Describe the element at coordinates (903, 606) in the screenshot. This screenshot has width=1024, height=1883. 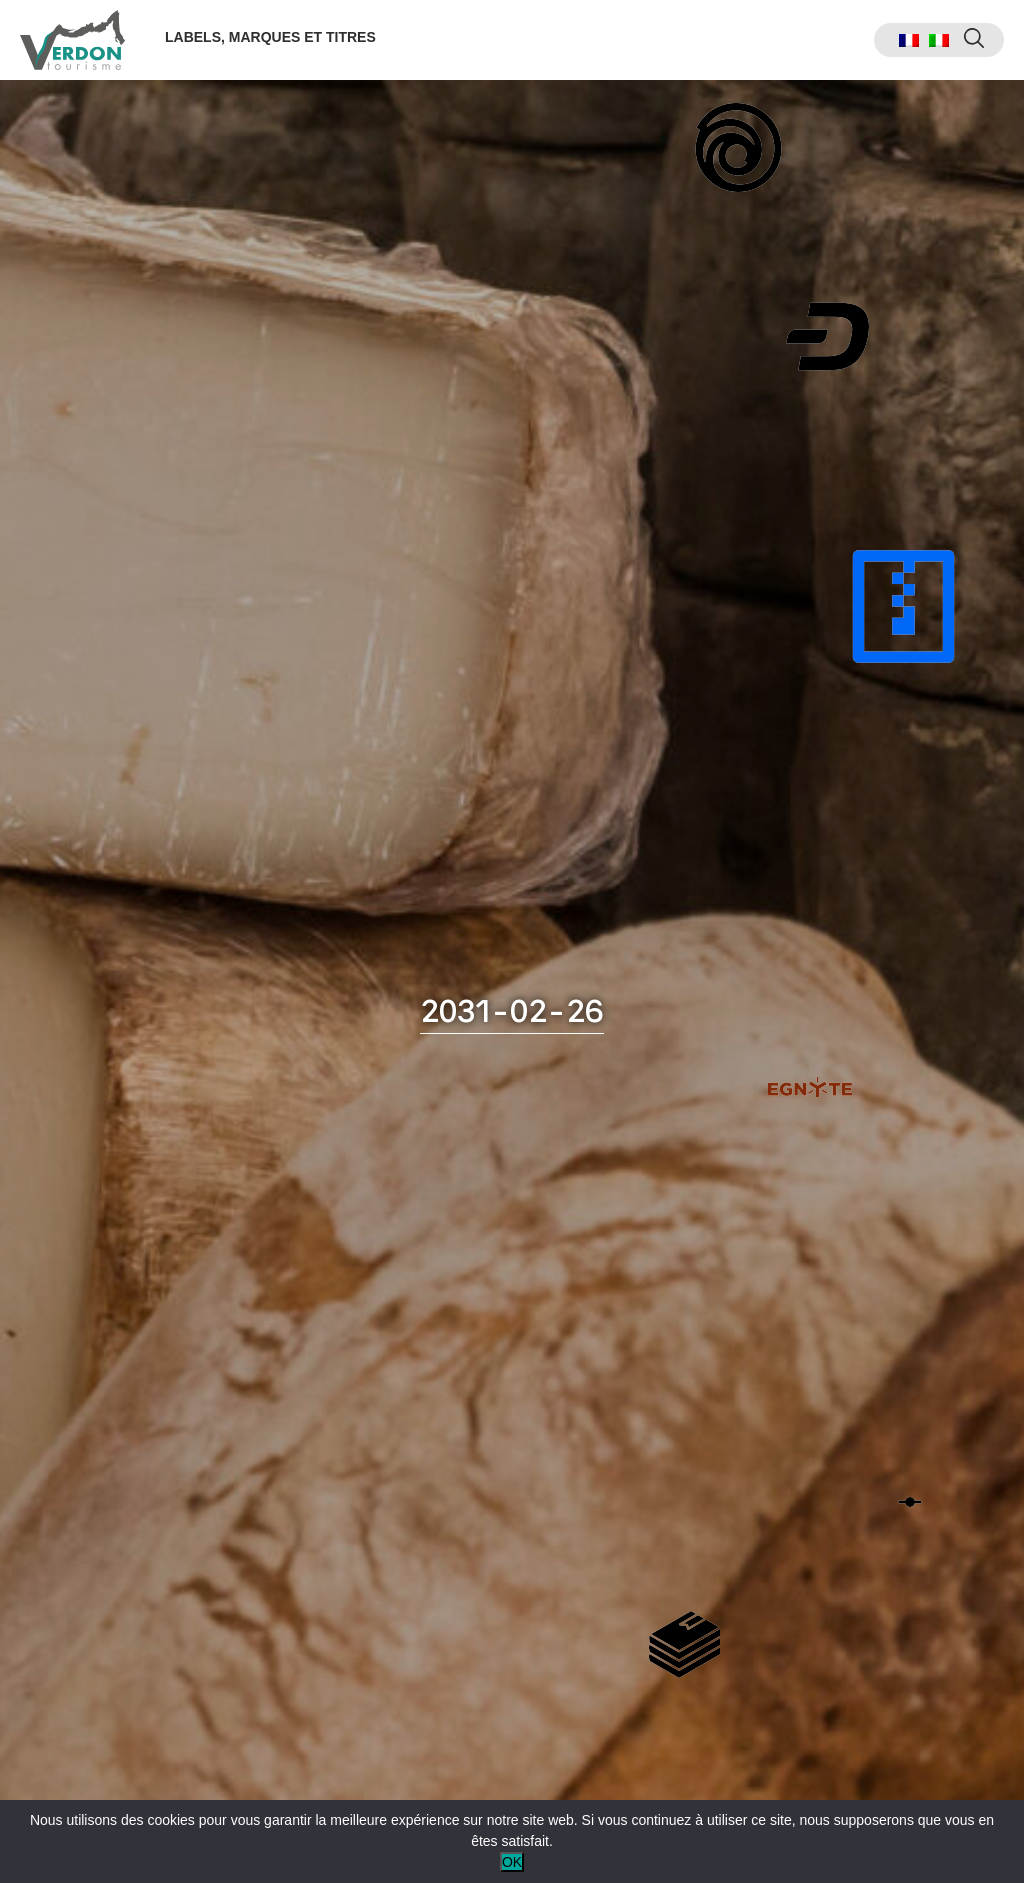
I see `view or open a compressed zip file` at that location.